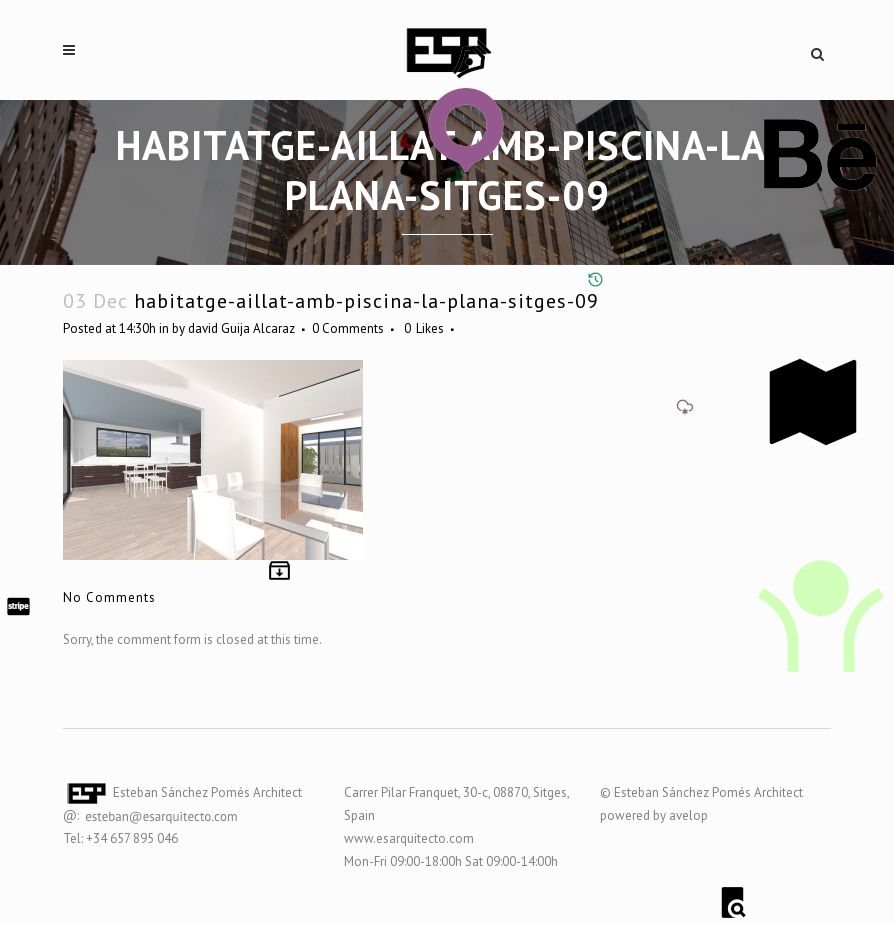 Image resolution: width=894 pixels, height=925 pixels. What do you see at coordinates (470, 60) in the screenshot?
I see `access drawing or illustration tools` at bounding box center [470, 60].